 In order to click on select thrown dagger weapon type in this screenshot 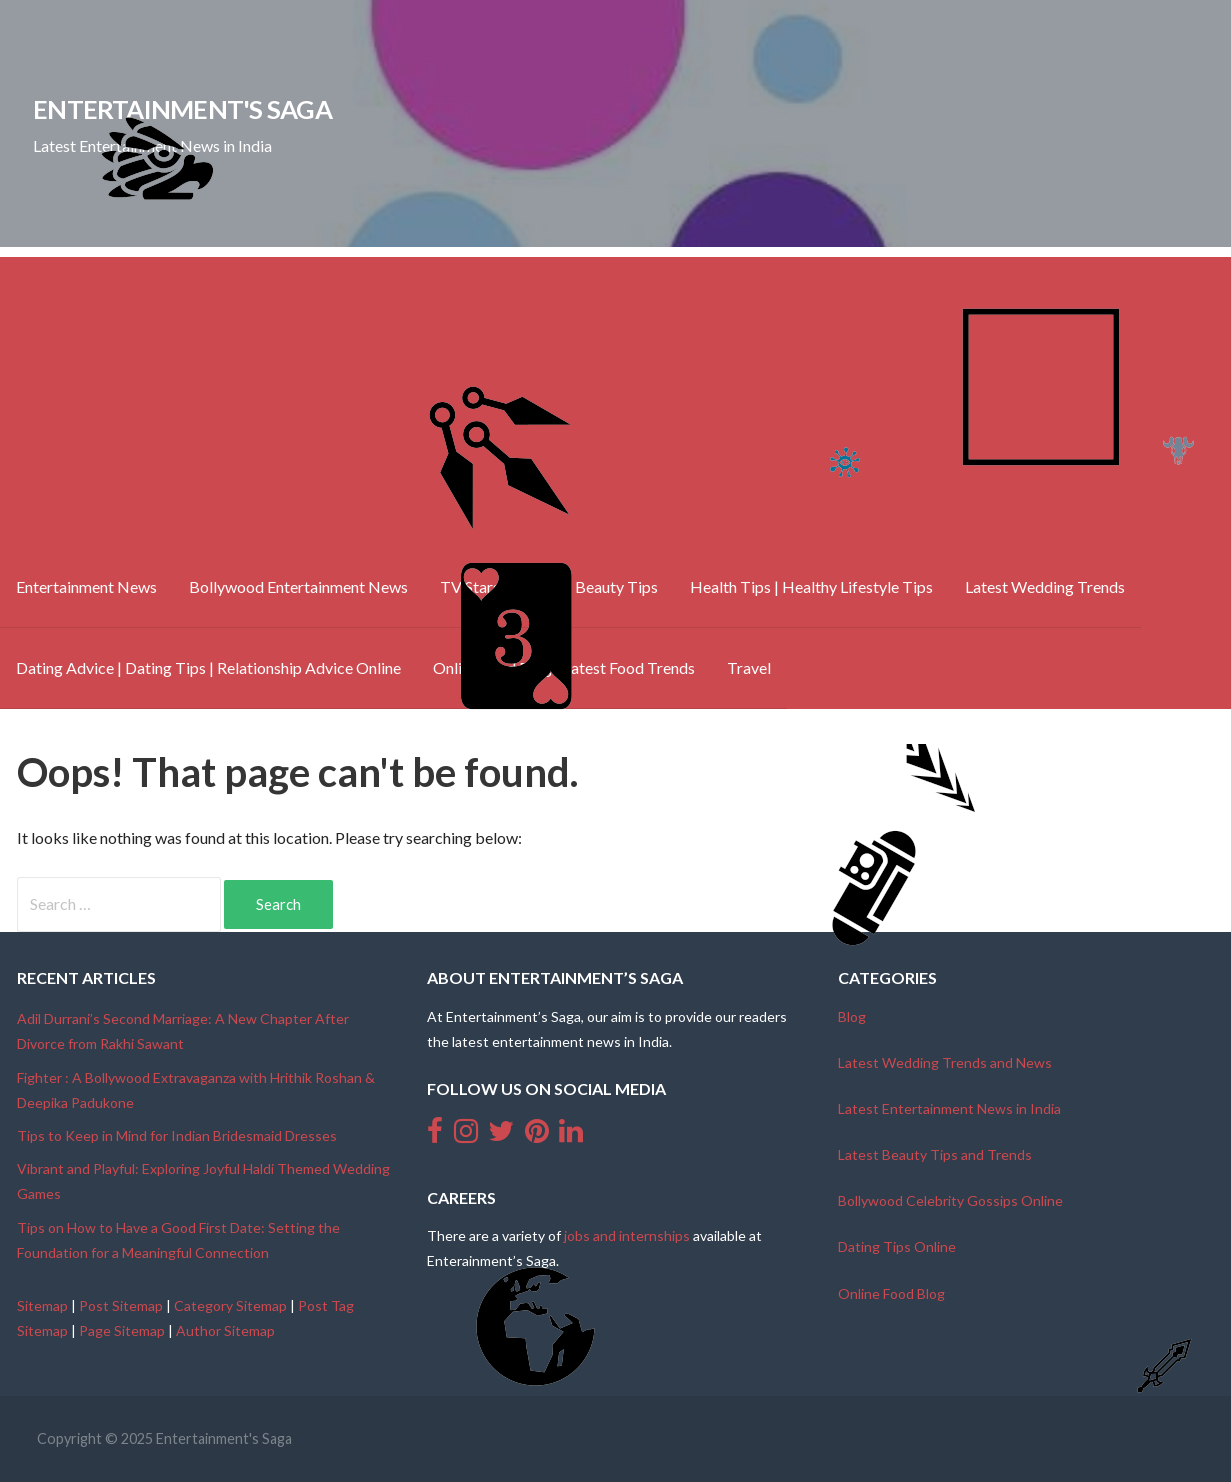, I will do `click(500, 458)`.